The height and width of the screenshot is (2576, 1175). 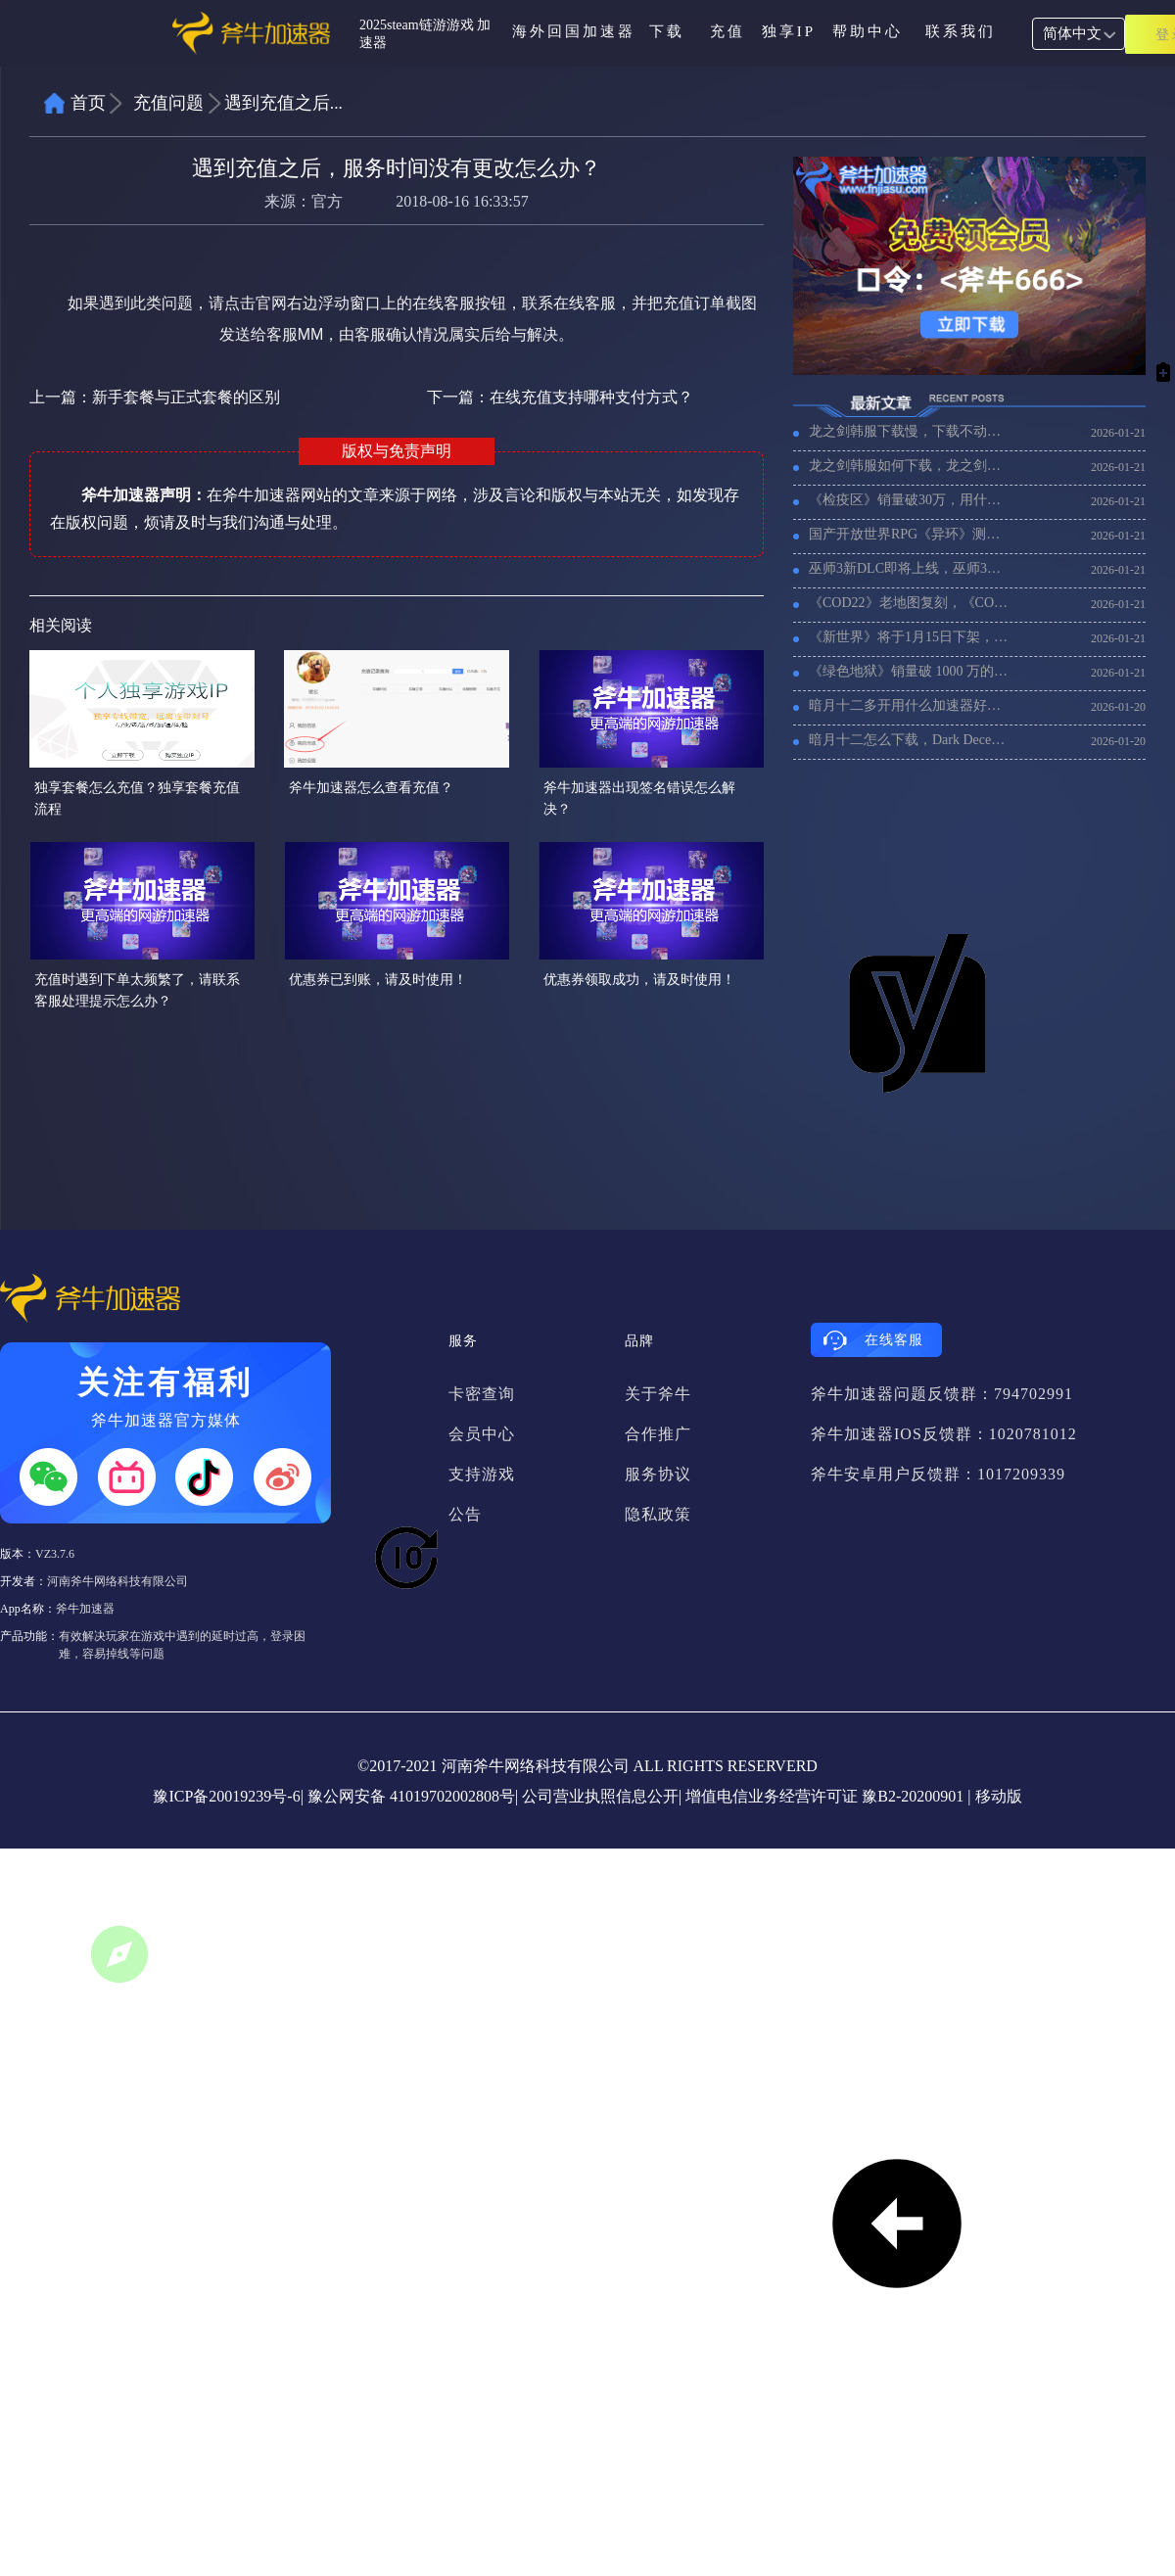 I want to click on open compass or navigation app, so click(x=119, y=1954).